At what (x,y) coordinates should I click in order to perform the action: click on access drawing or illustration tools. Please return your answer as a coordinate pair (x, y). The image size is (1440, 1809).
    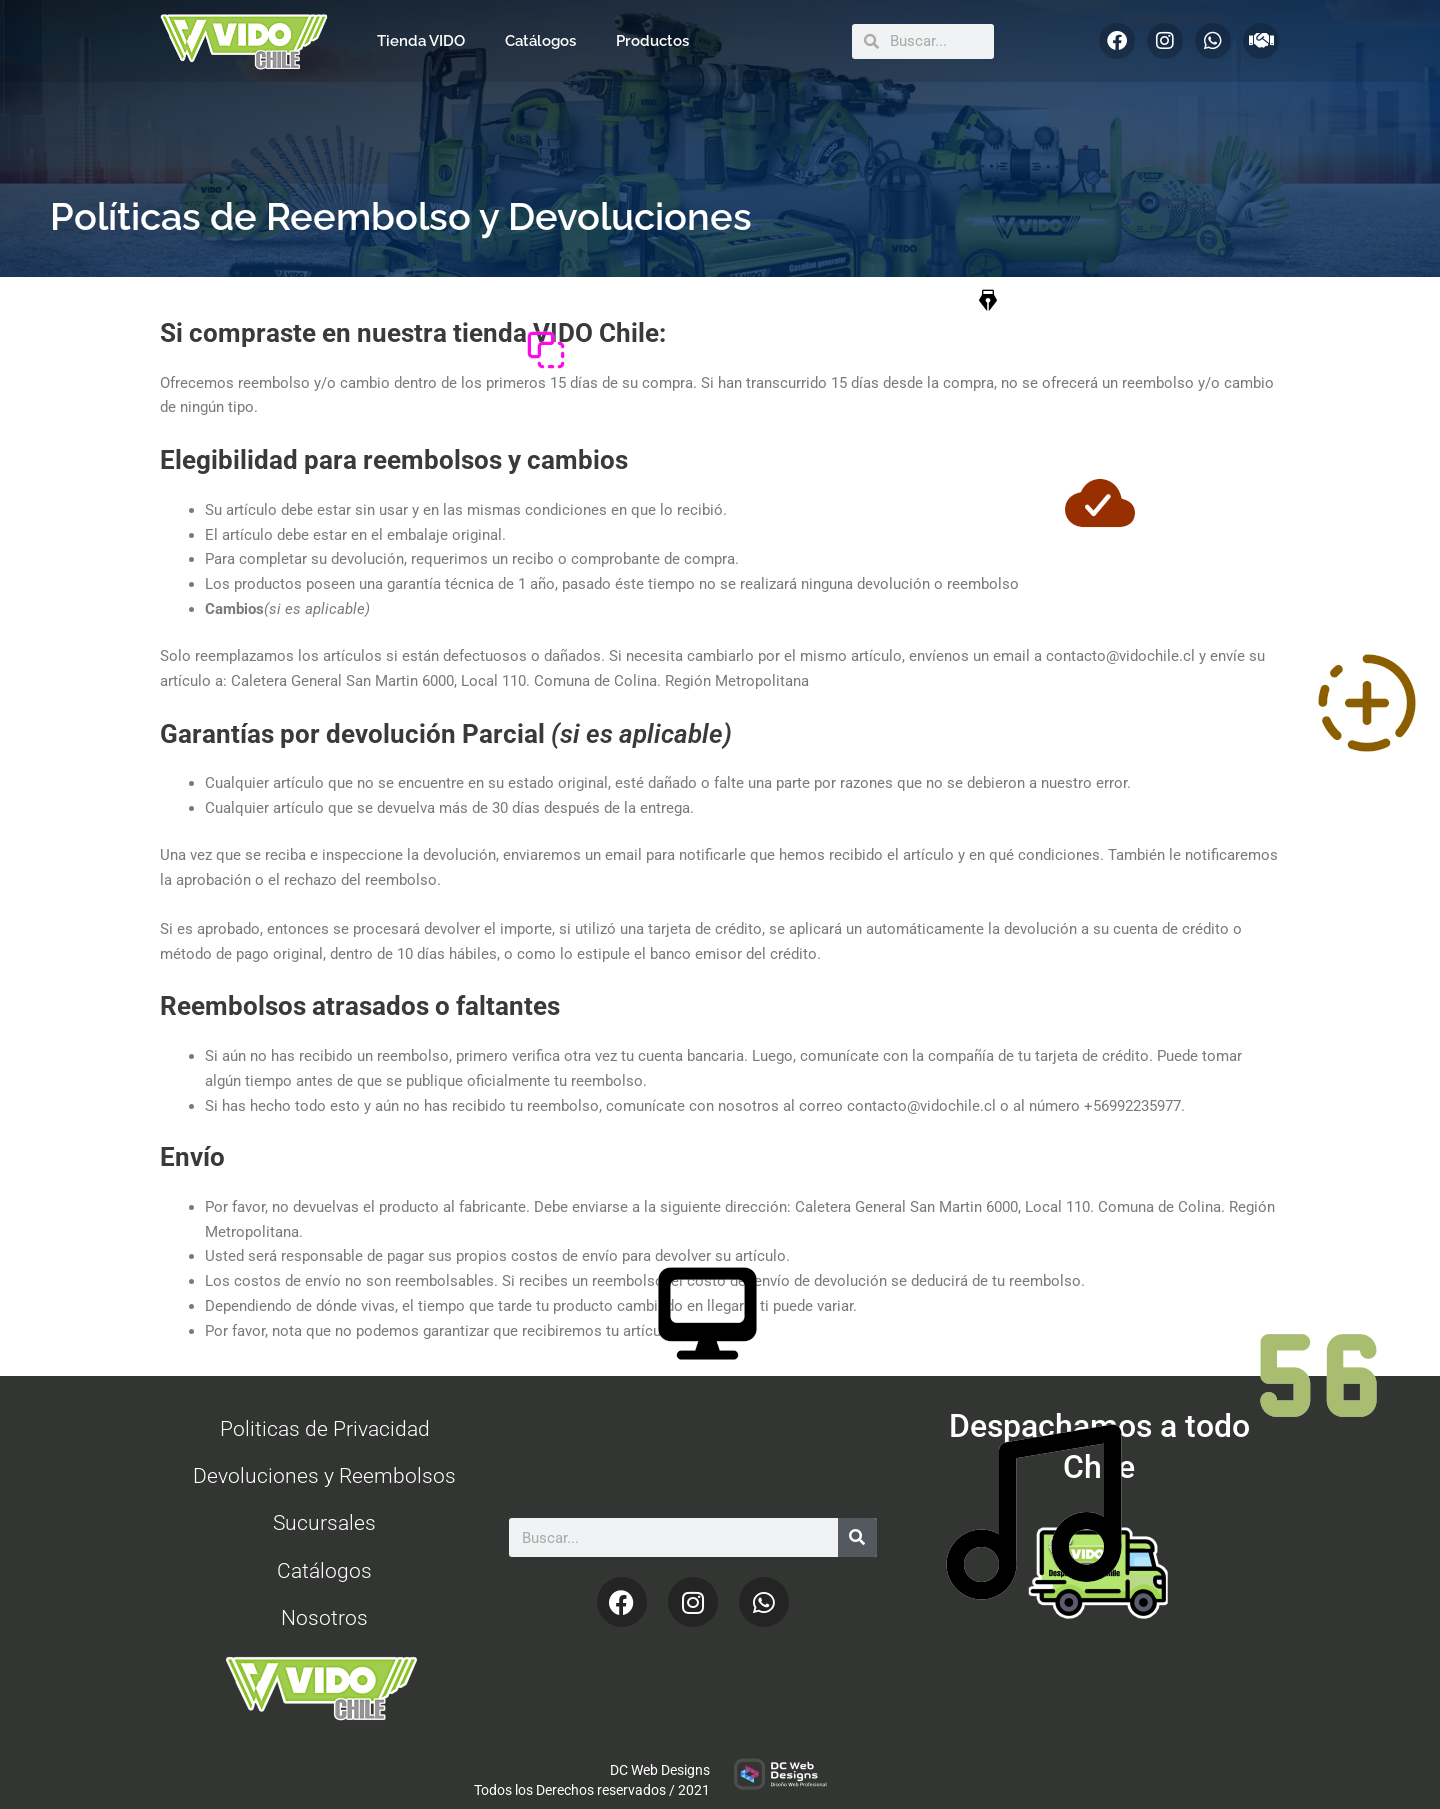
    Looking at the image, I should click on (988, 300).